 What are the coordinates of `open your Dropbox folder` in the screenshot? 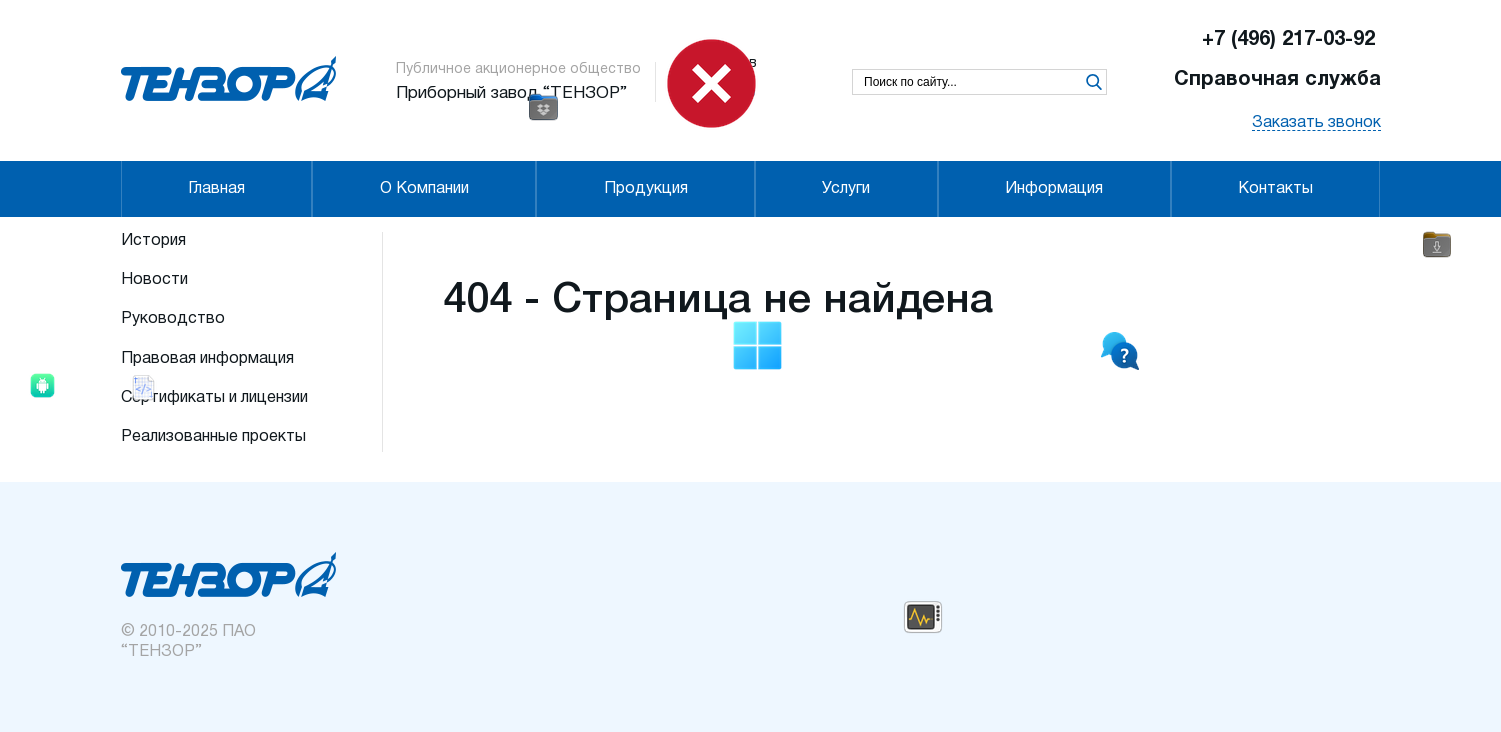 It's located at (543, 106).